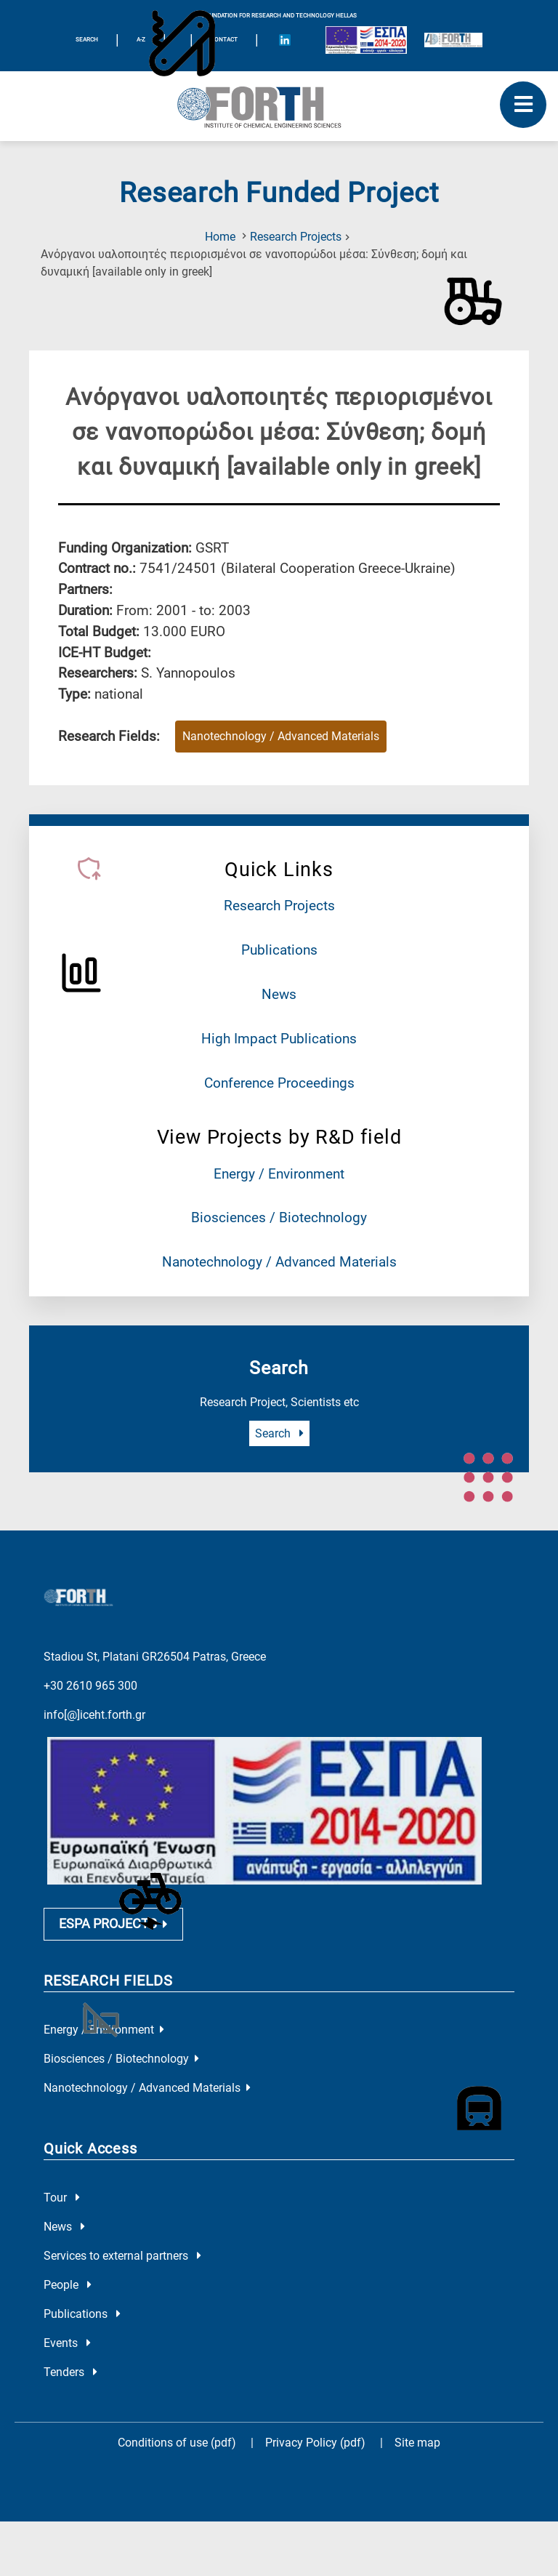  I want to click on view analytics or statistics dashboard, so click(81, 973).